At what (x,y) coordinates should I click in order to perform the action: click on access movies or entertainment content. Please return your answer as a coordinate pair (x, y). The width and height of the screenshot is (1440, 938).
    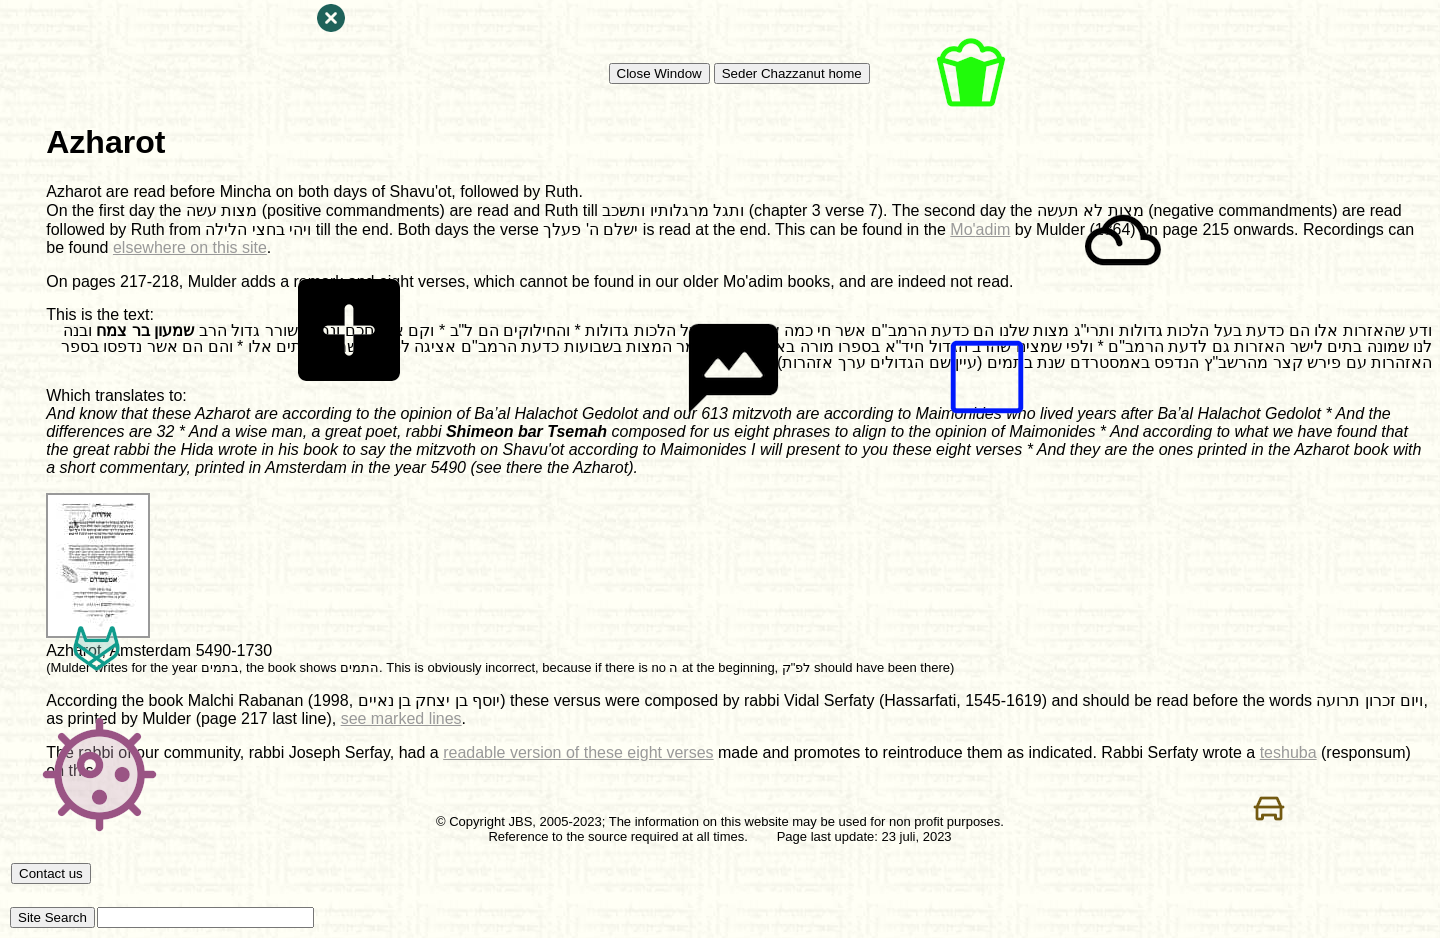
    Looking at the image, I should click on (971, 75).